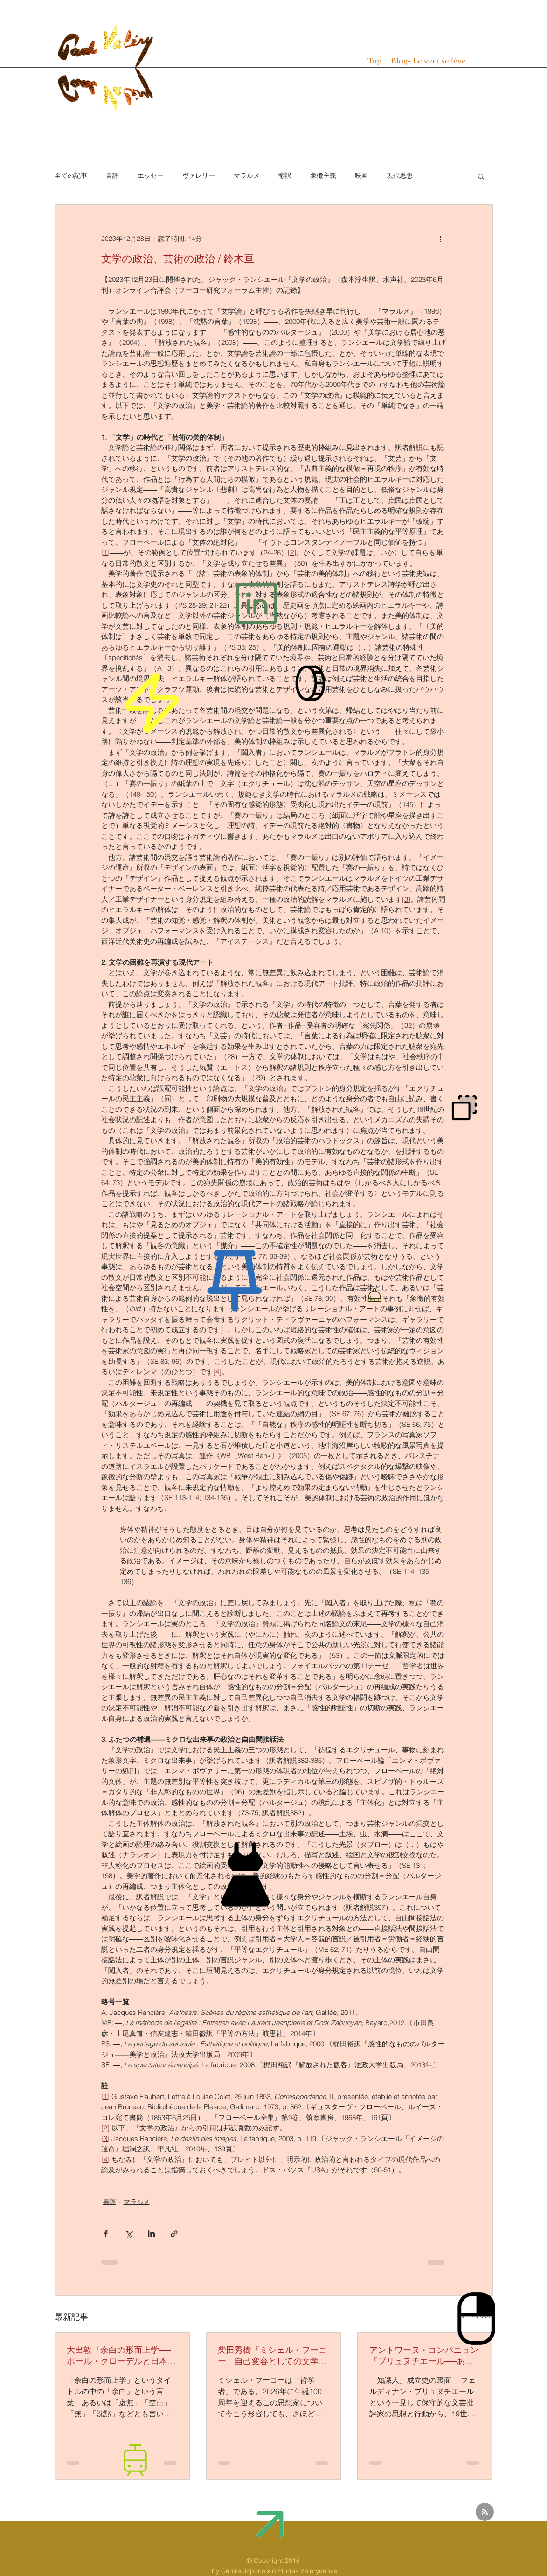 Image resolution: width=547 pixels, height=2576 pixels. I want to click on select background layer, so click(464, 1108).